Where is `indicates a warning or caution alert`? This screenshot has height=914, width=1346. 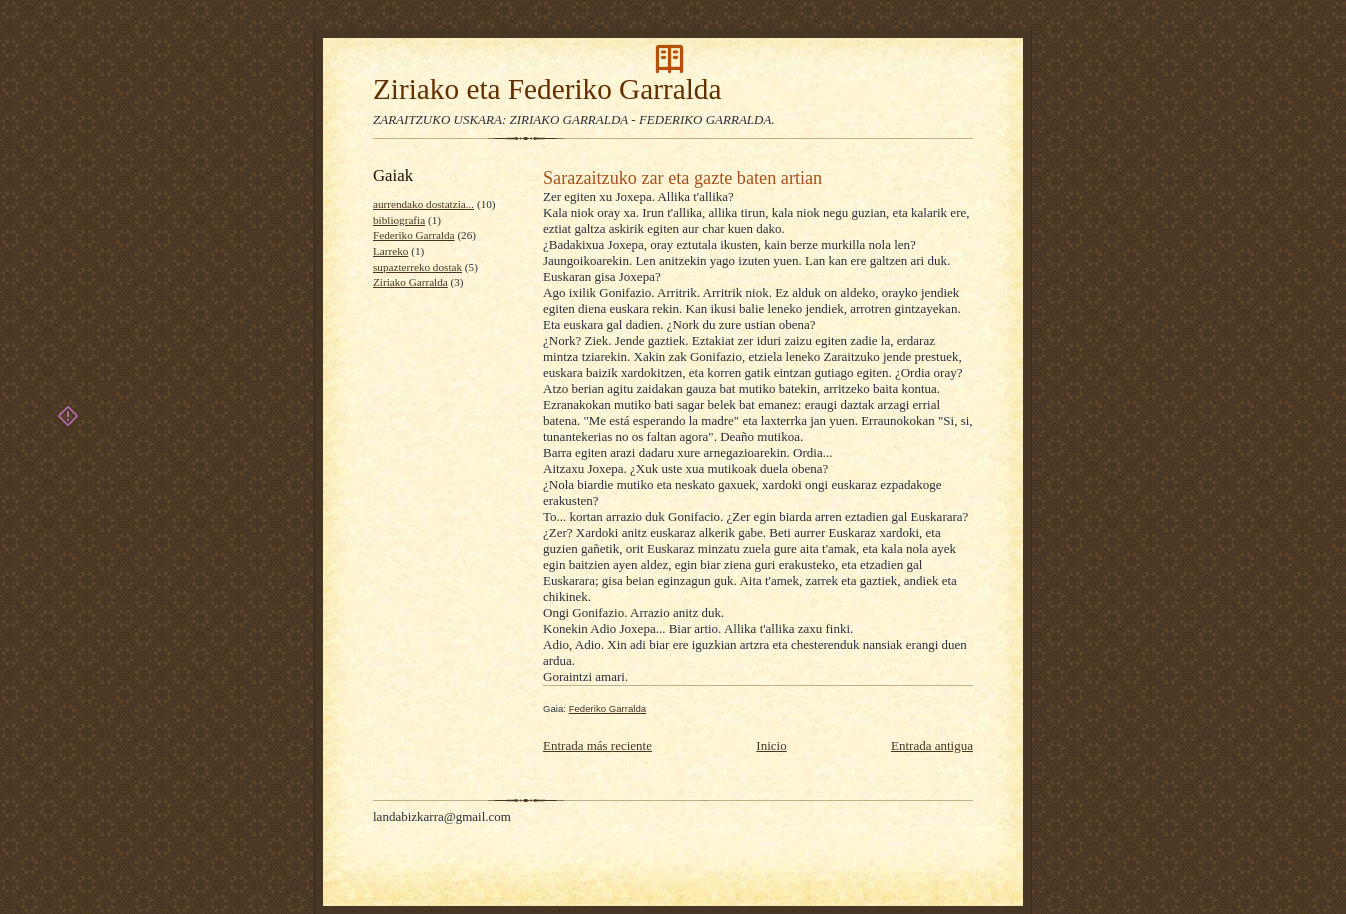
indicates a warning or caution alert is located at coordinates (68, 416).